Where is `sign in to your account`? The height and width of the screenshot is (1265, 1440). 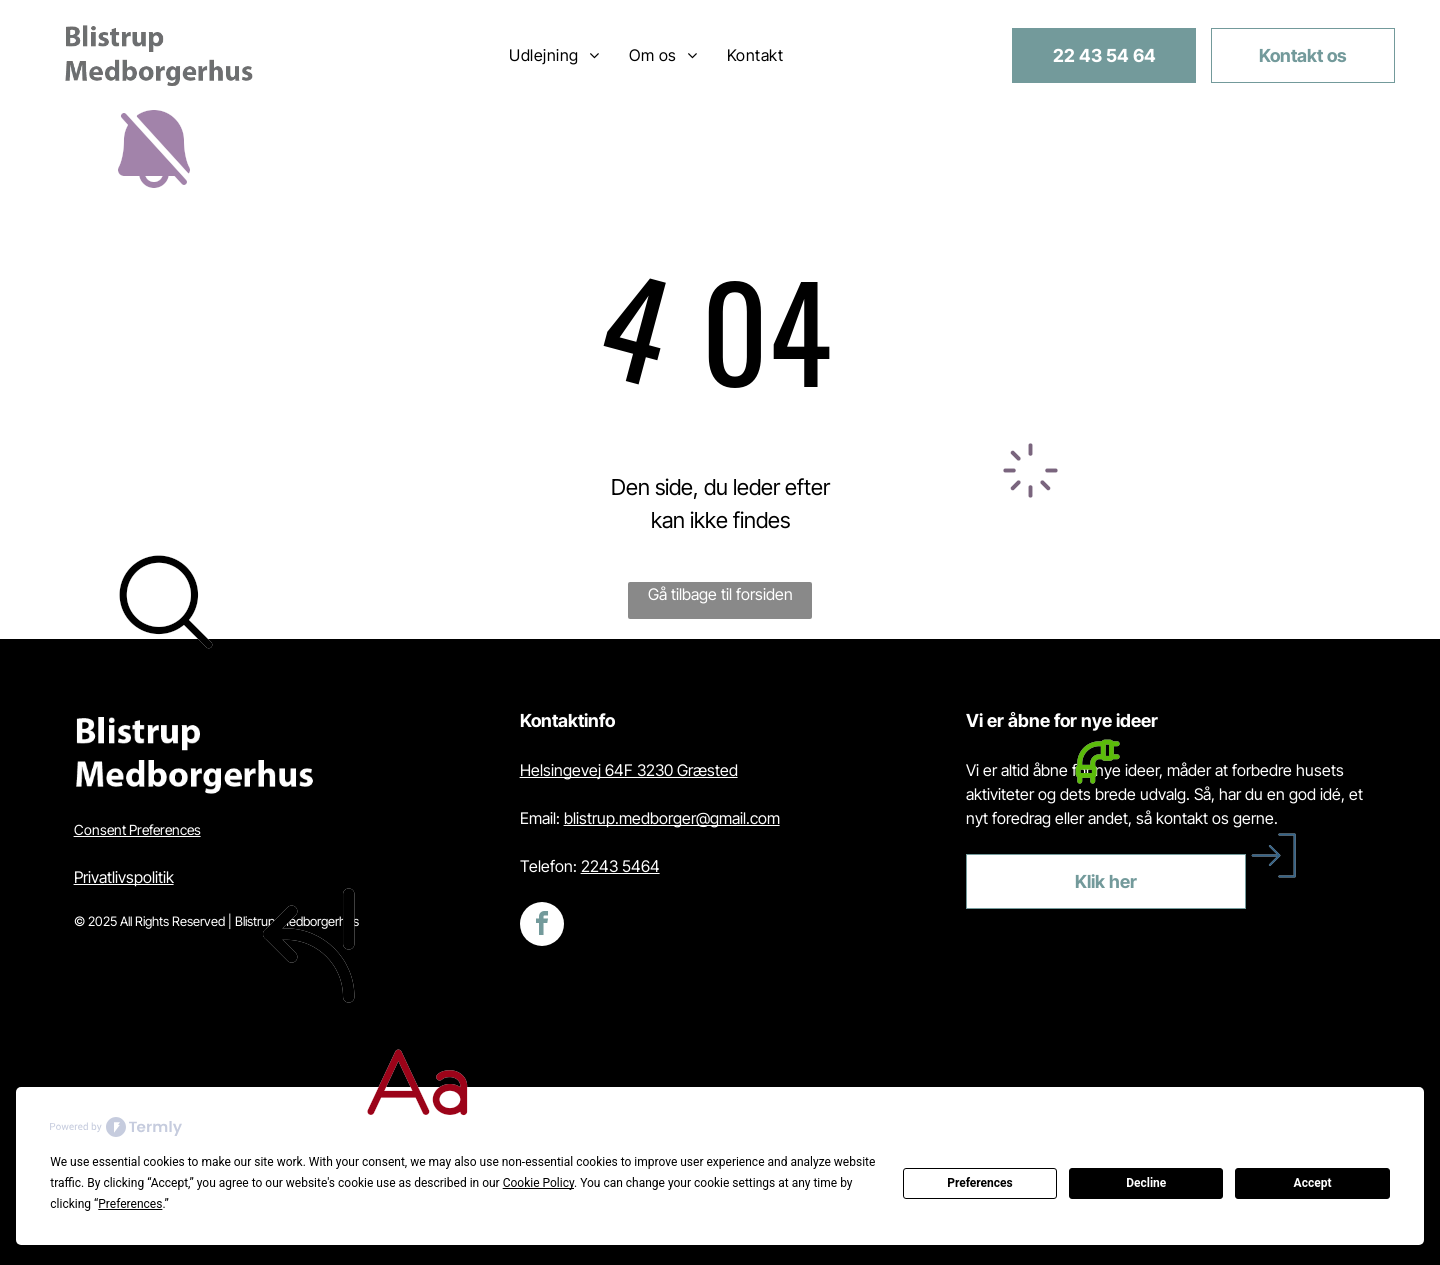 sign in to your account is located at coordinates (1277, 855).